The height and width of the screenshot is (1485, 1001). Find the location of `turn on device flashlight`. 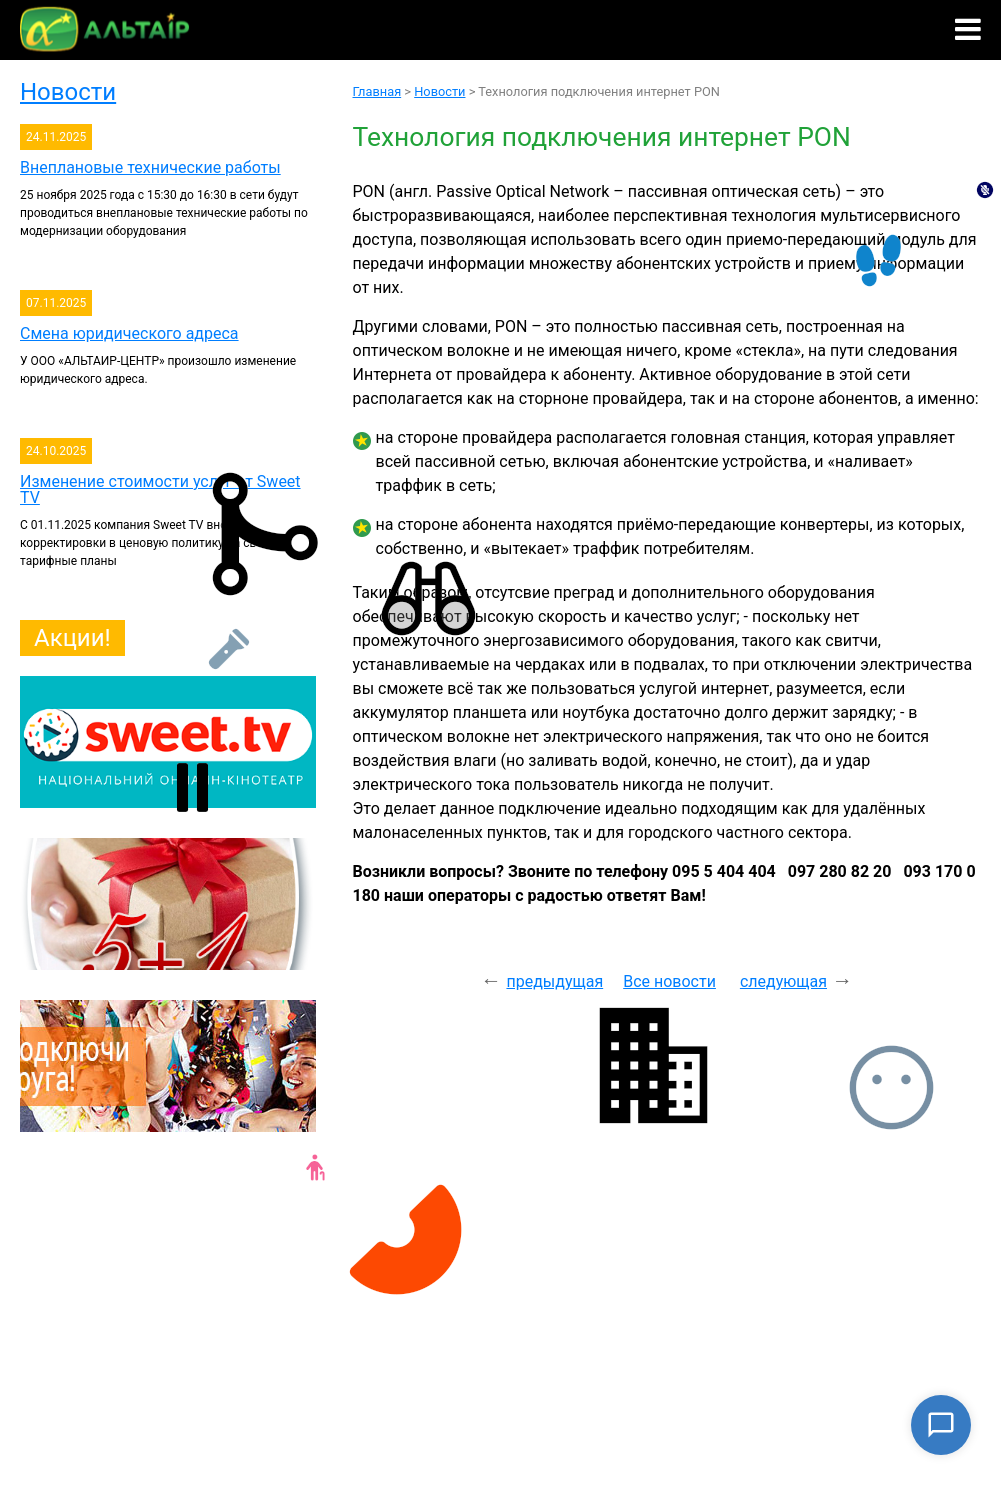

turn on device flashlight is located at coordinates (229, 649).